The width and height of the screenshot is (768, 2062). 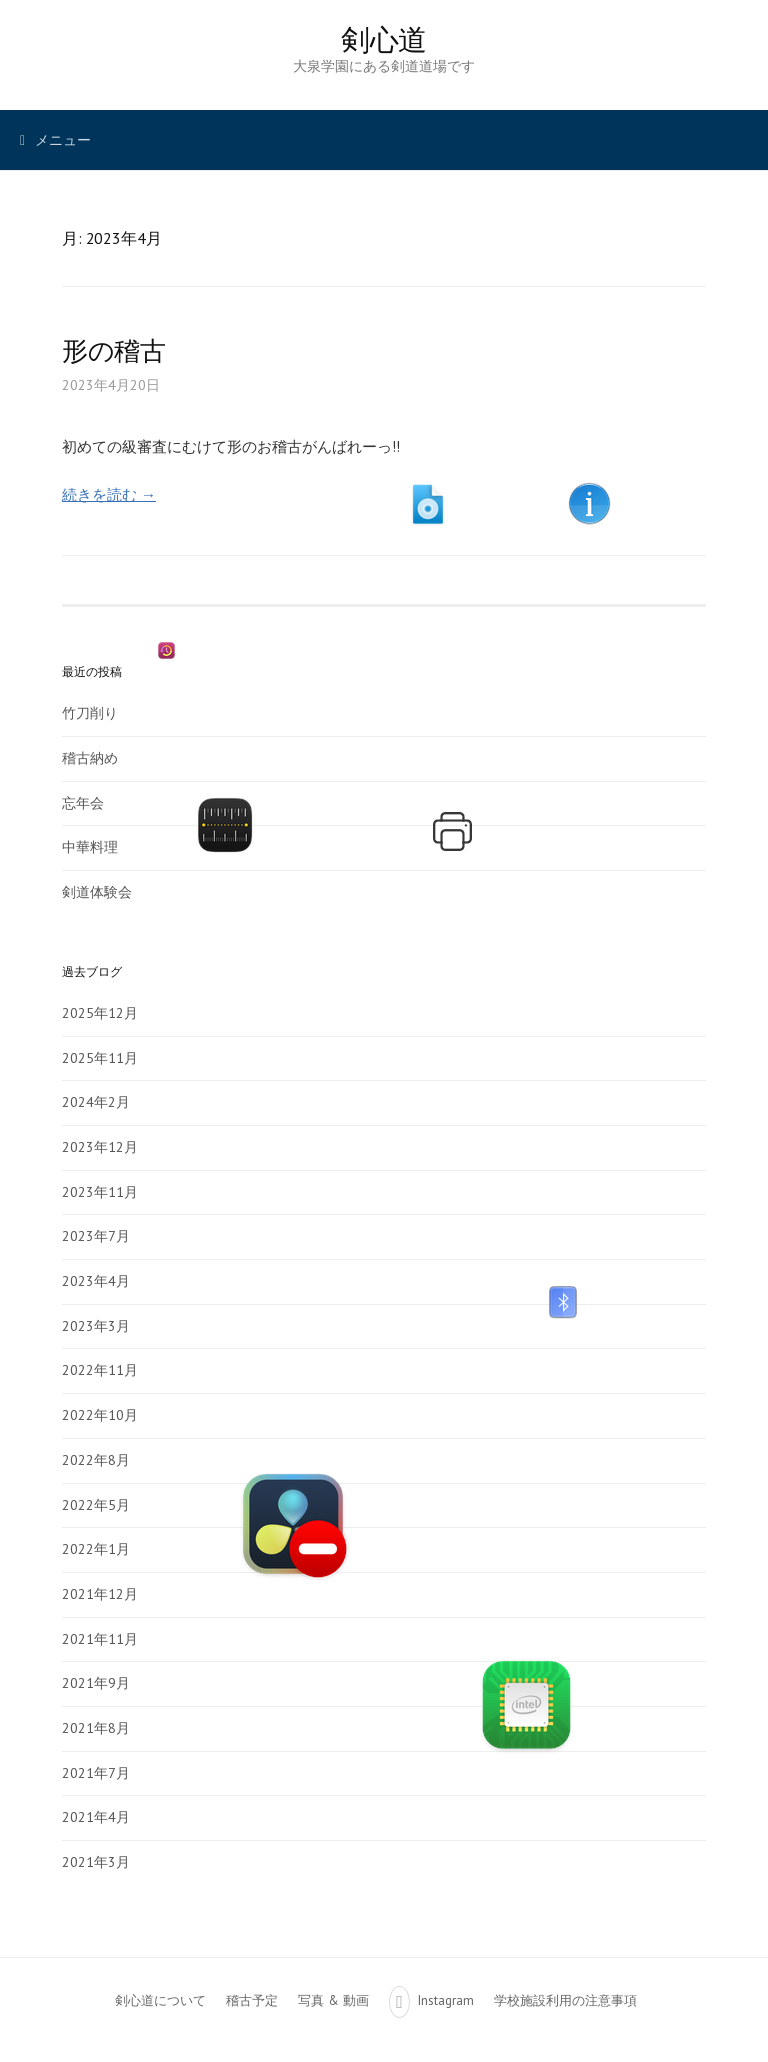 I want to click on an ovf virtual machine configuration file, so click(x=428, y=505).